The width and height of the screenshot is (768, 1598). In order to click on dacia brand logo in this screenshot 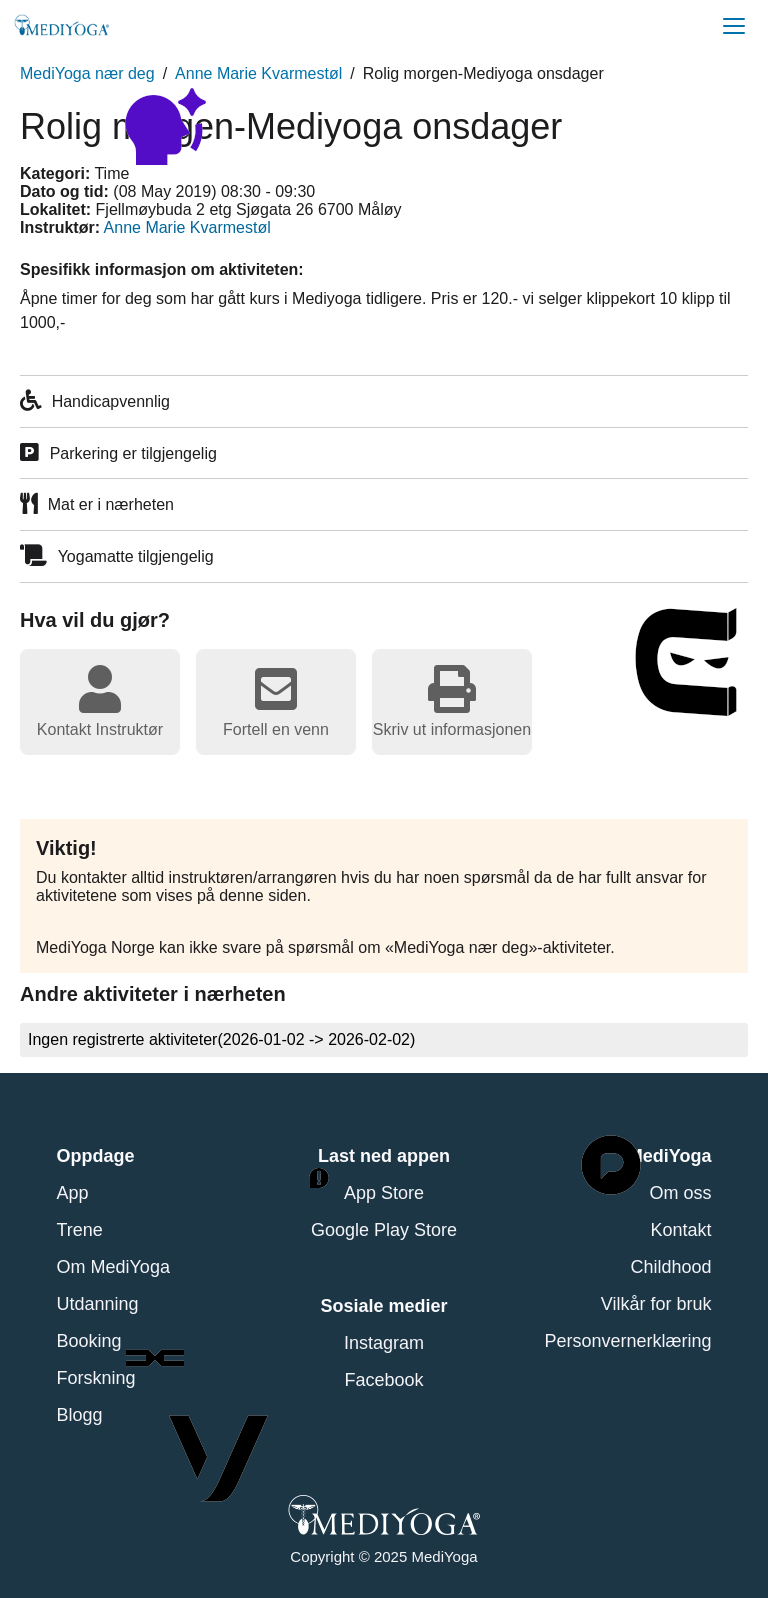, I will do `click(155, 1358)`.